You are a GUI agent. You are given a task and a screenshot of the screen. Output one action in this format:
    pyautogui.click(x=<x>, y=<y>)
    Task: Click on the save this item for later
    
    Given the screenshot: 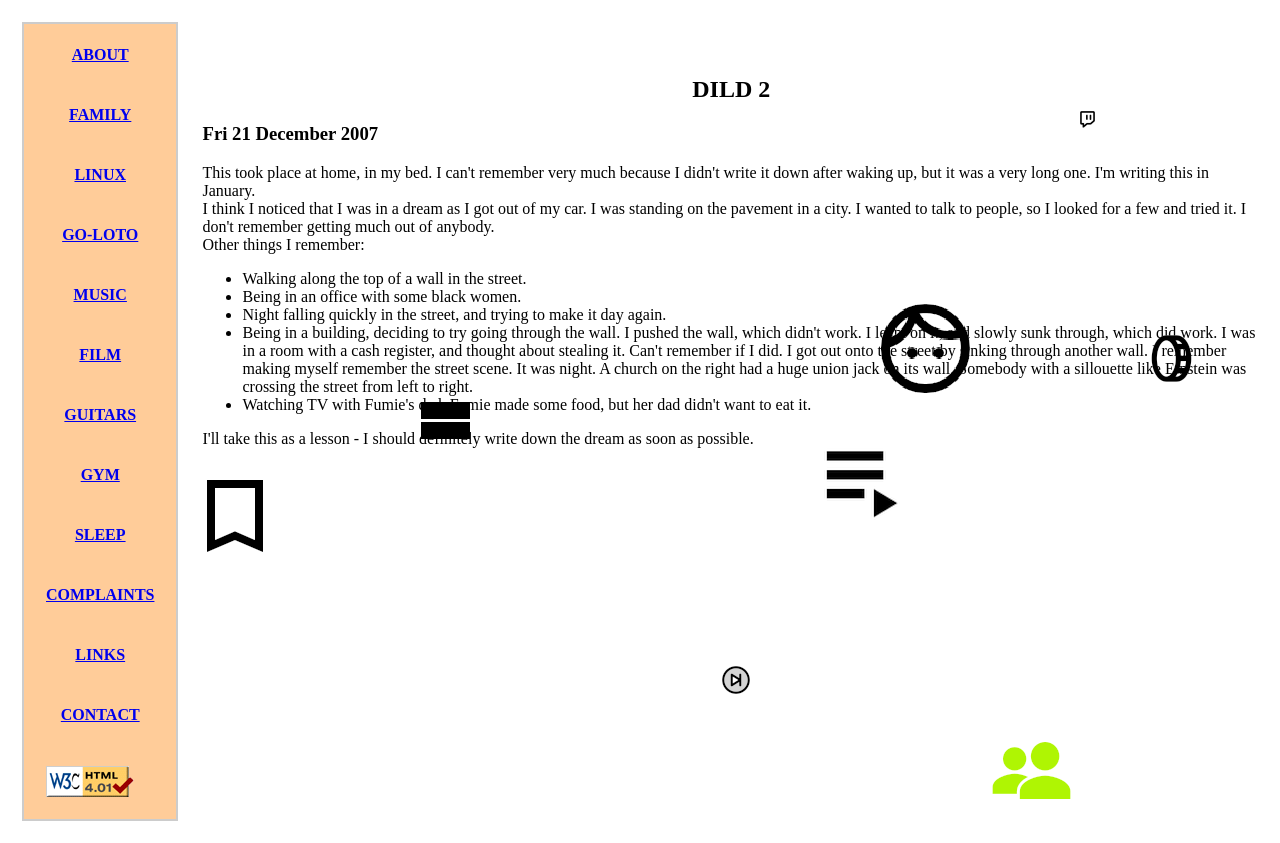 What is the action you would take?
    pyautogui.click(x=235, y=516)
    